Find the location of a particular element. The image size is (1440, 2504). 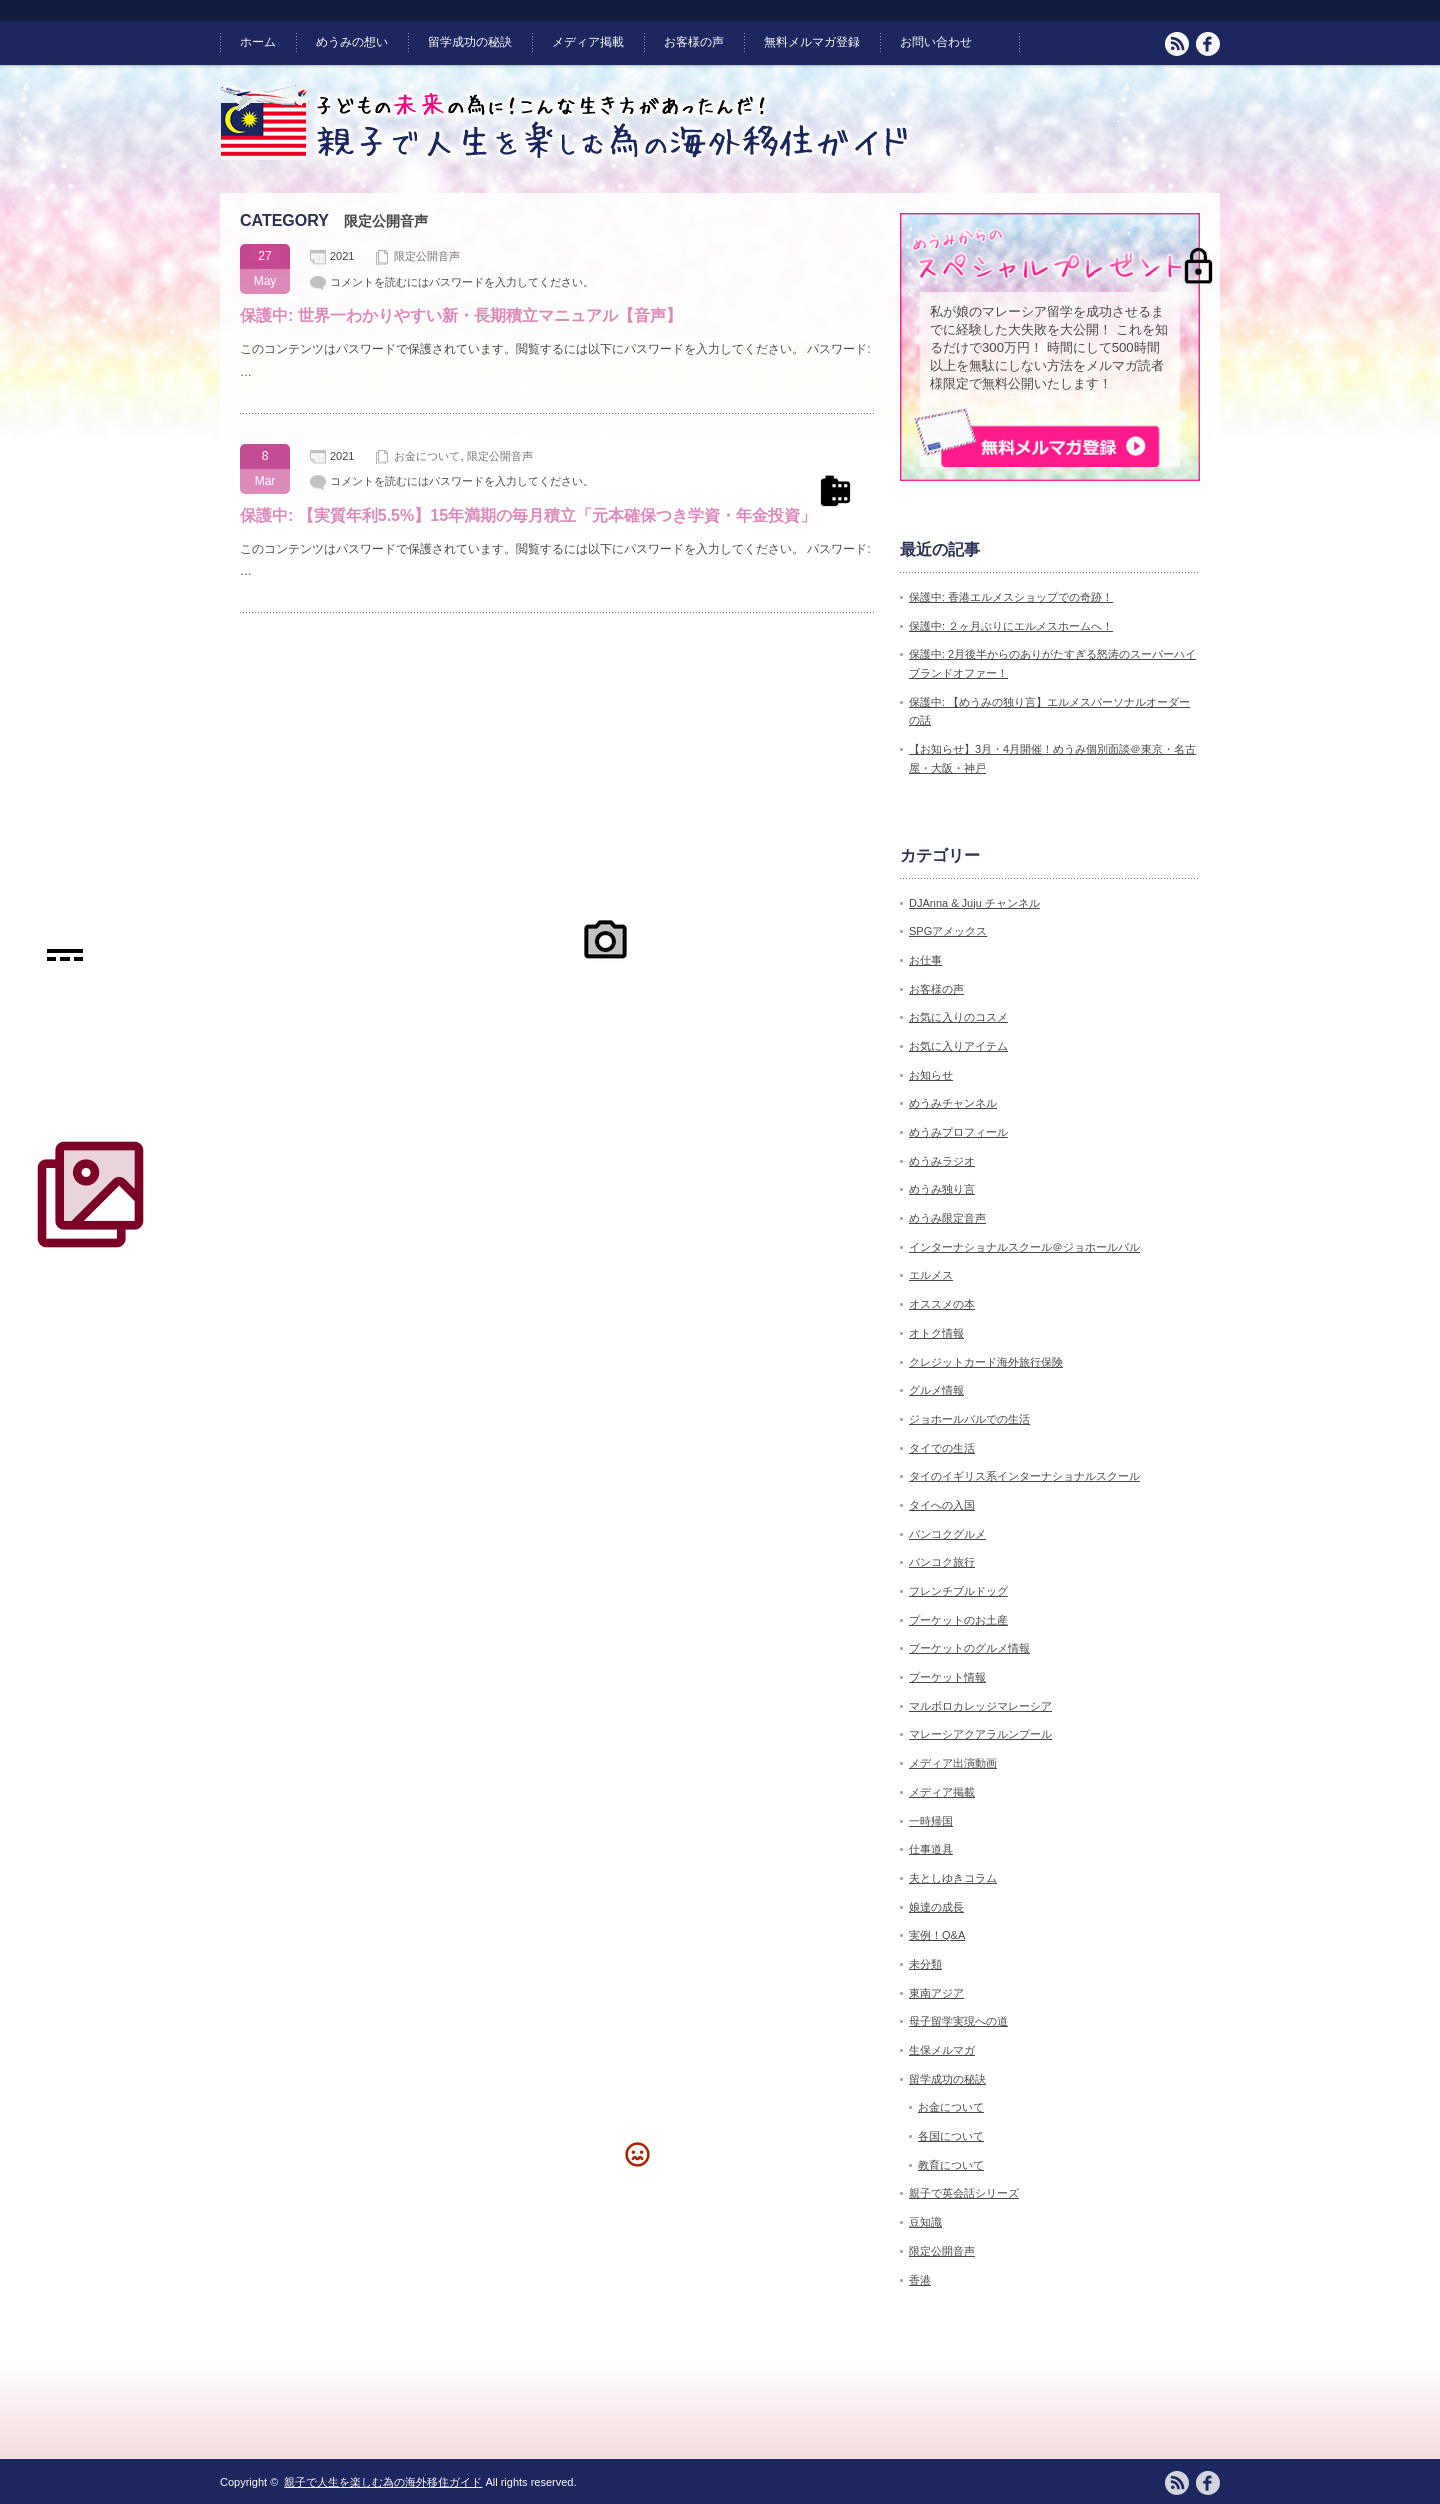

view photo gallery is located at coordinates (90, 1194).